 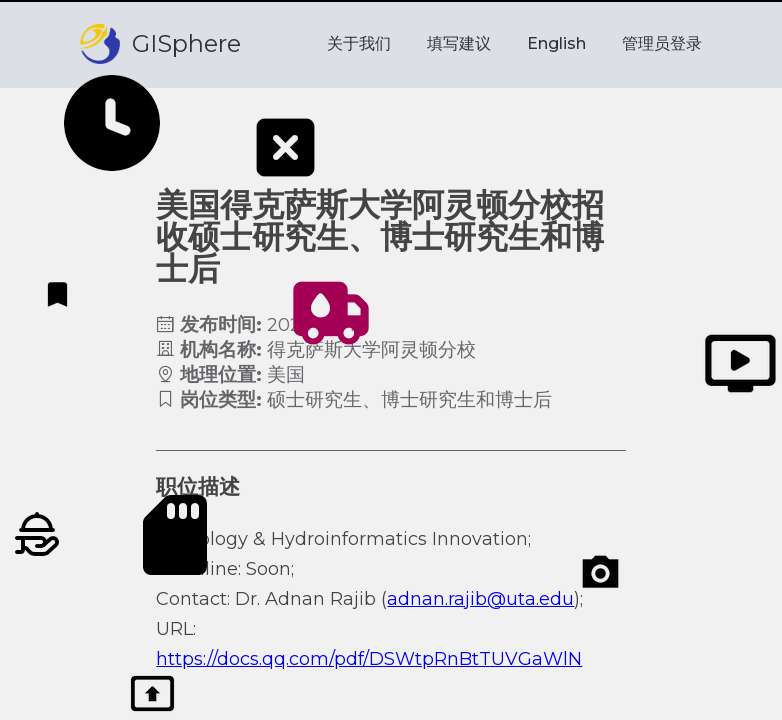 I want to click on water delivery service, so click(x=331, y=311).